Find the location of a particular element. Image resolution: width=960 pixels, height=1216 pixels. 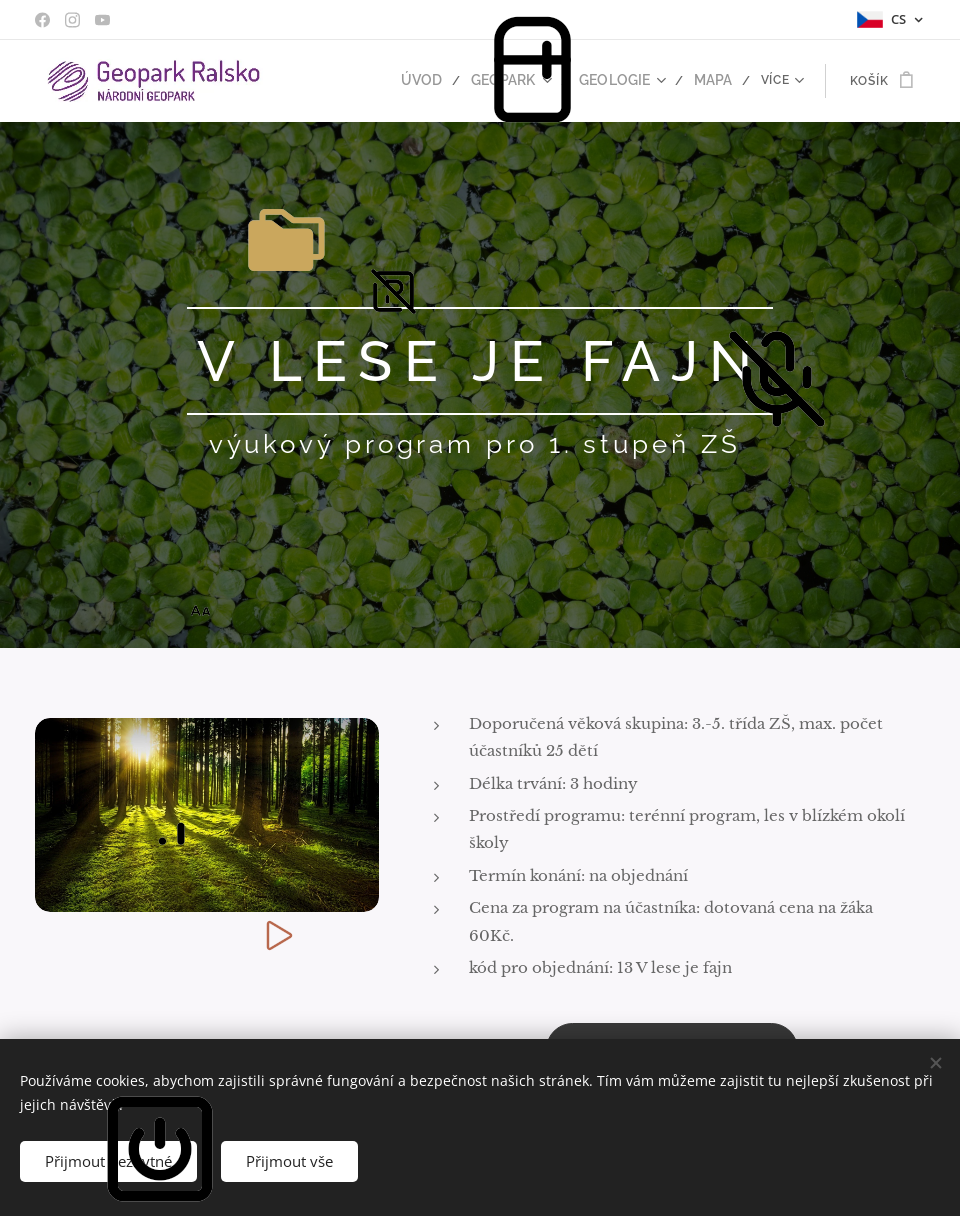

toggle power on or off is located at coordinates (160, 1149).